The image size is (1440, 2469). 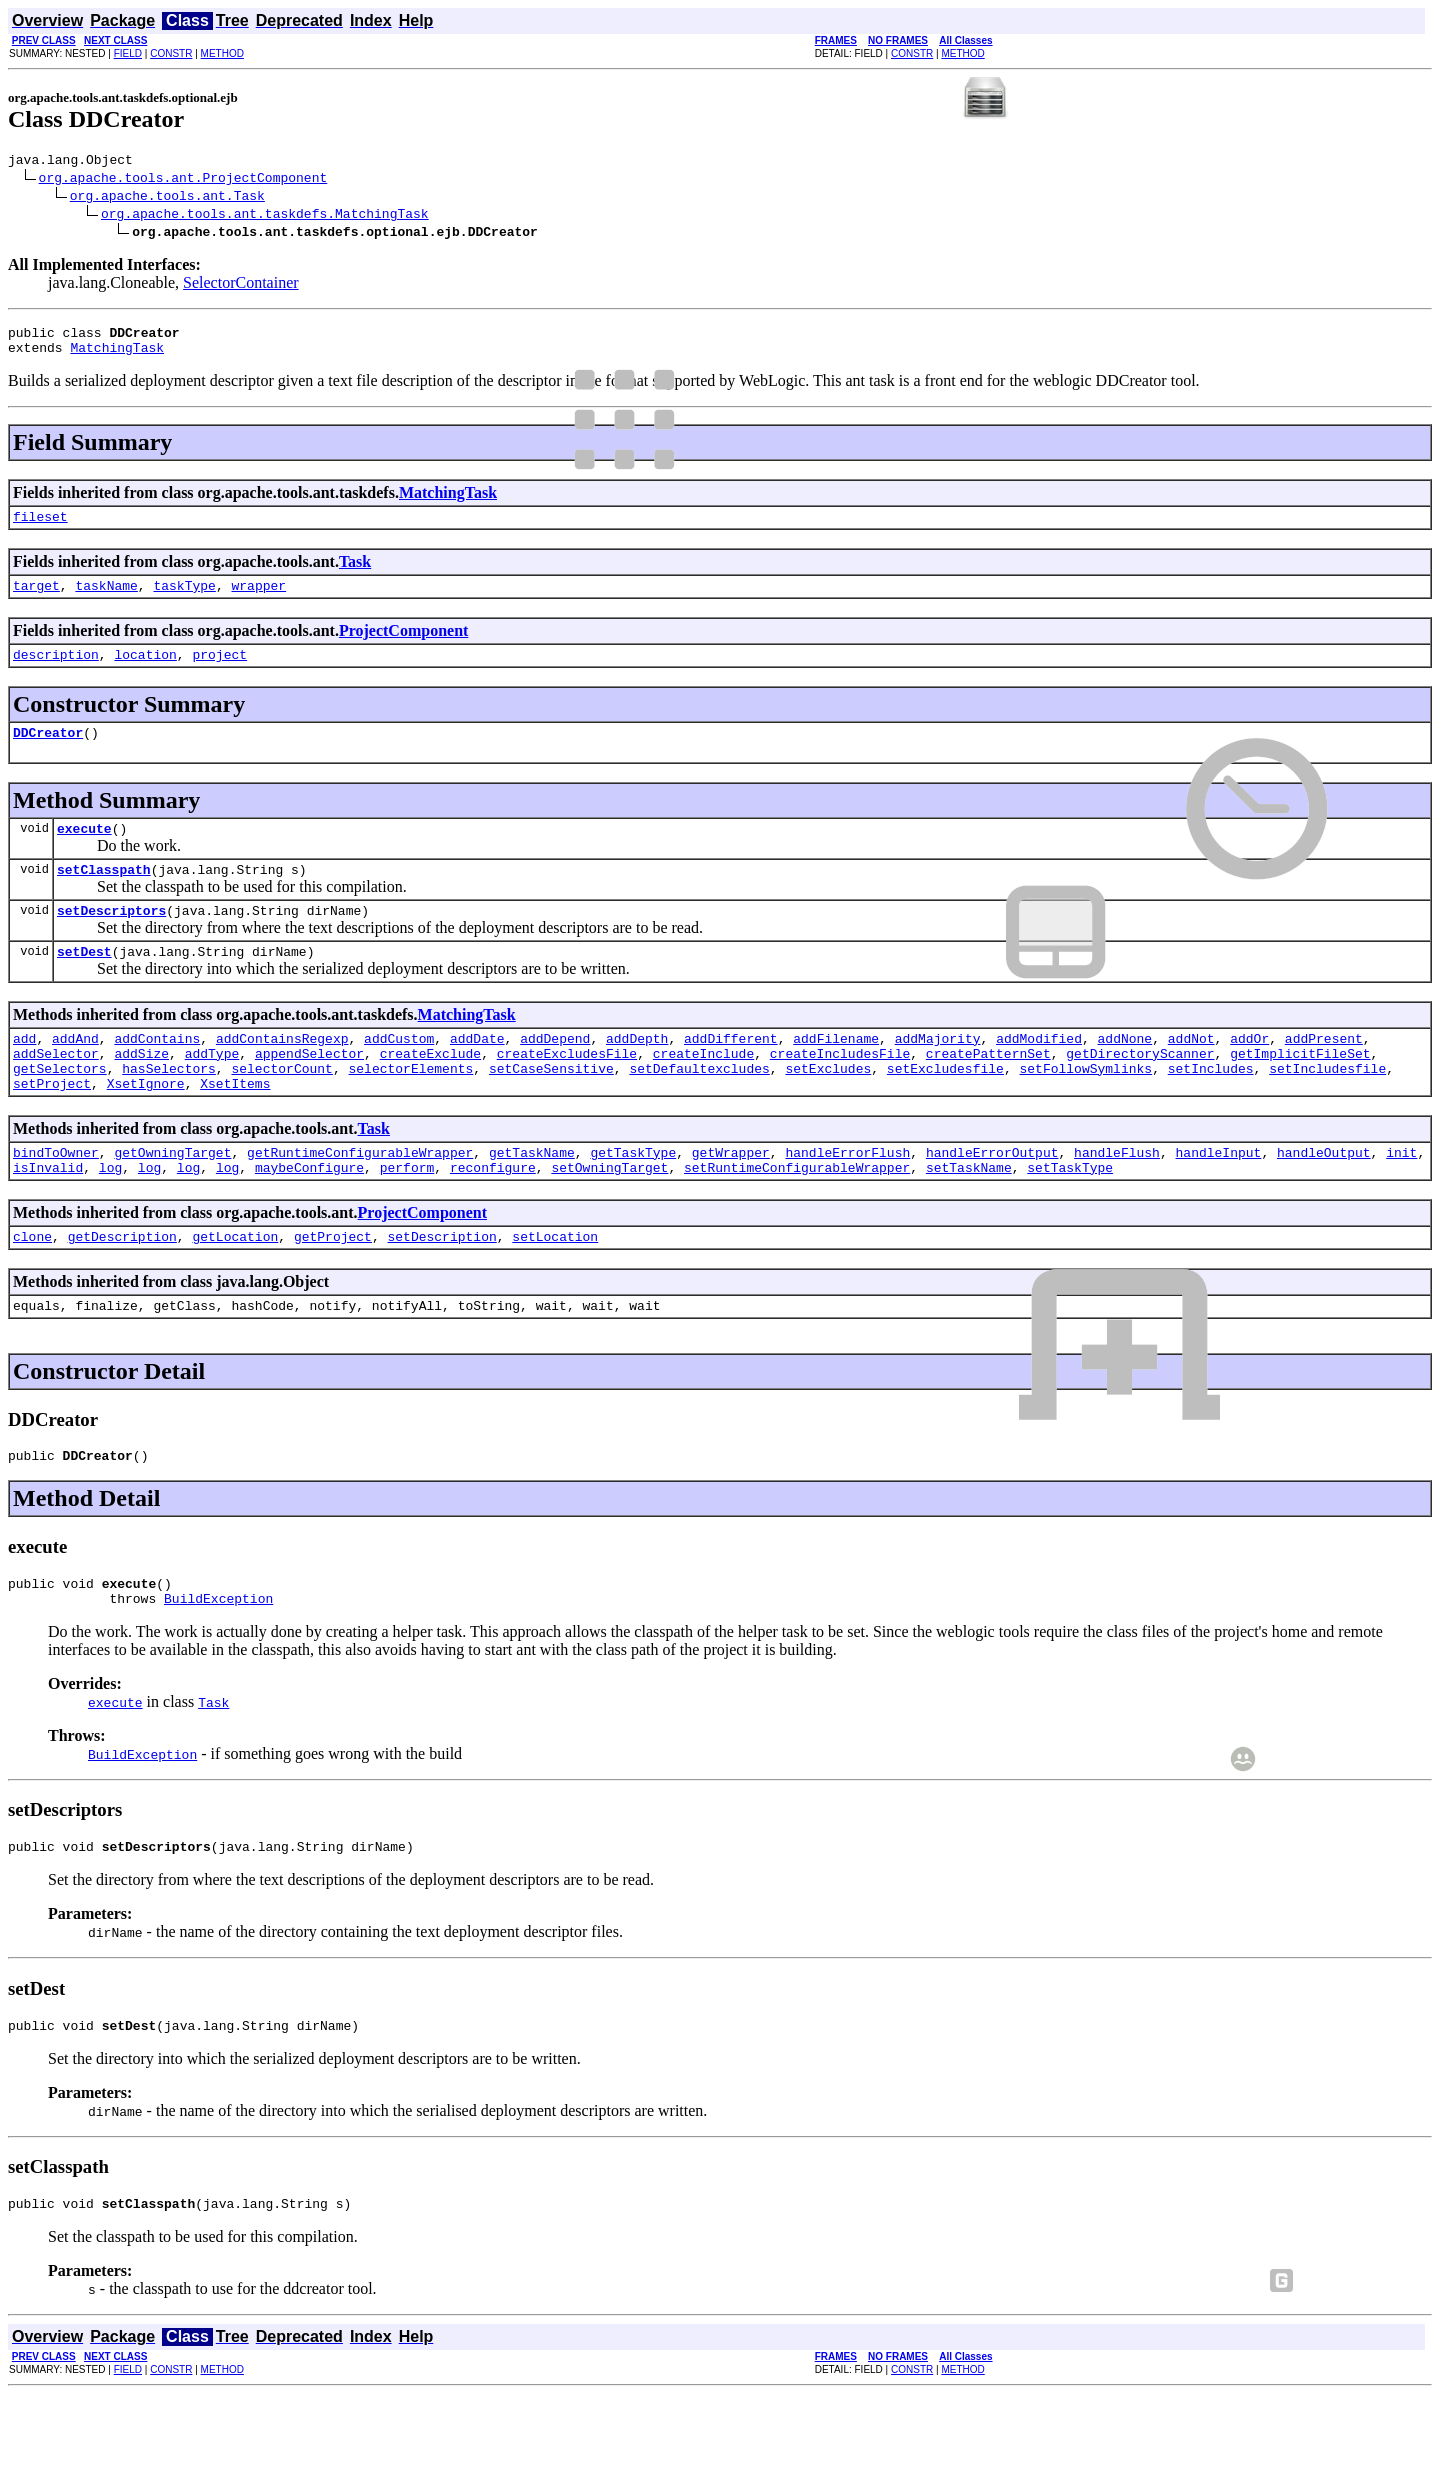 What do you see at coordinates (1119, 1344) in the screenshot?
I see `open a new browser tab` at bounding box center [1119, 1344].